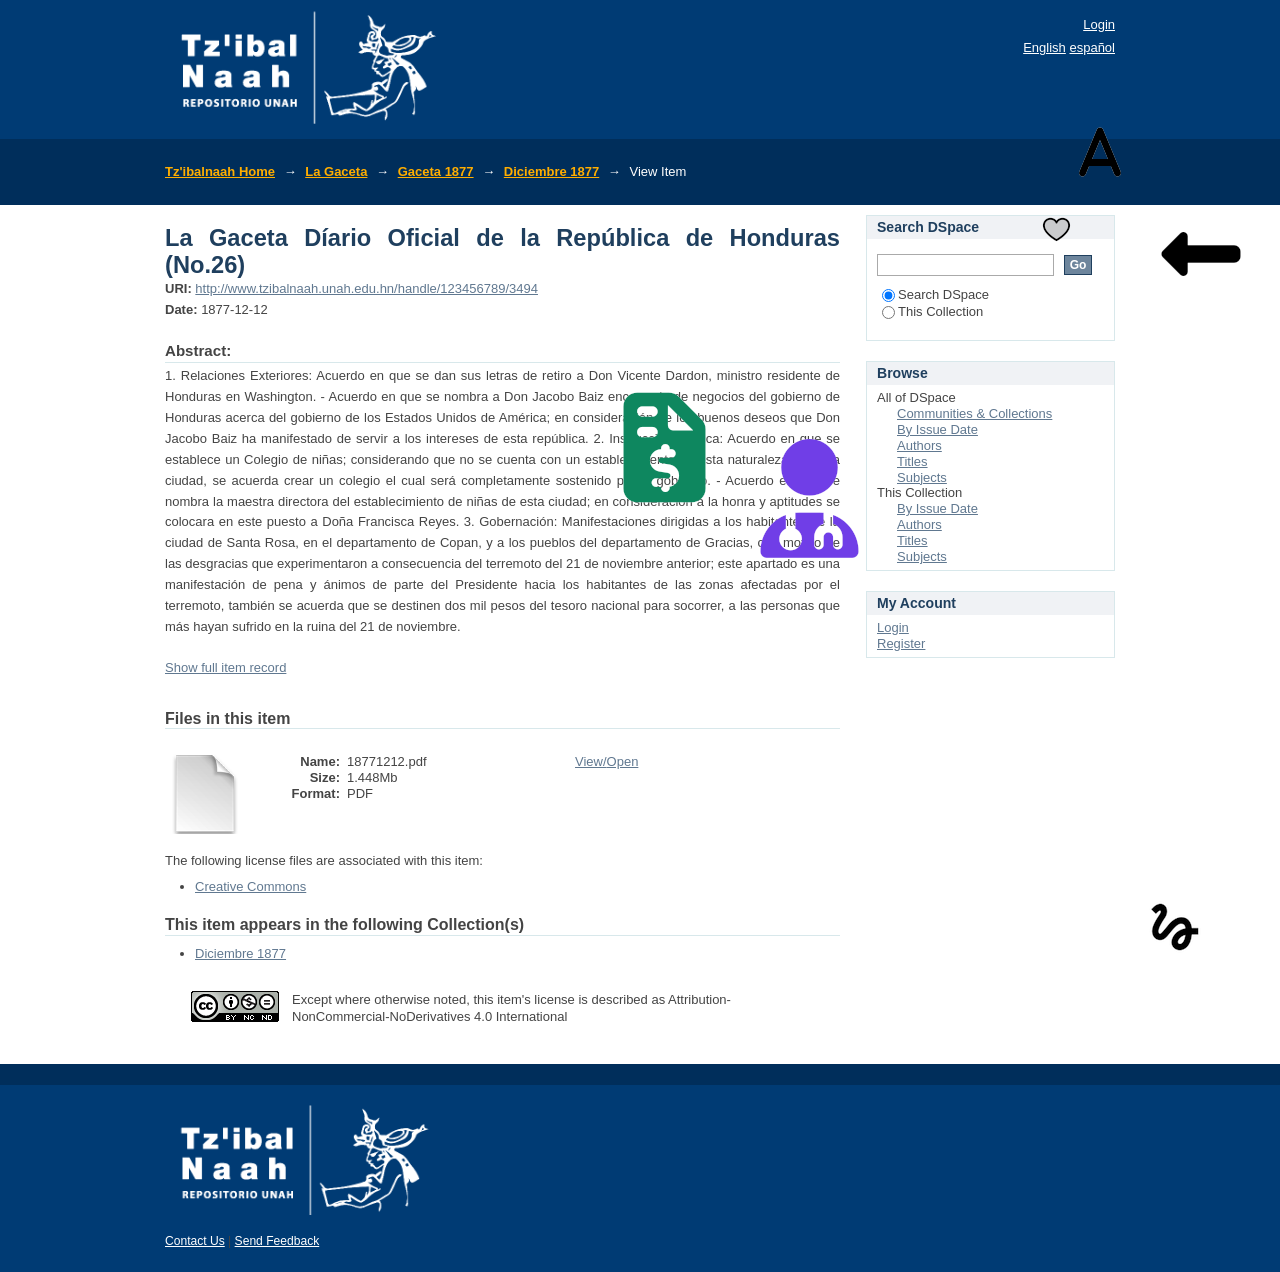 The width and height of the screenshot is (1280, 1272). What do you see at coordinates (664, 447) in the screenshot?
I see `view invoice or billing document` at bounding box center [664, 447].